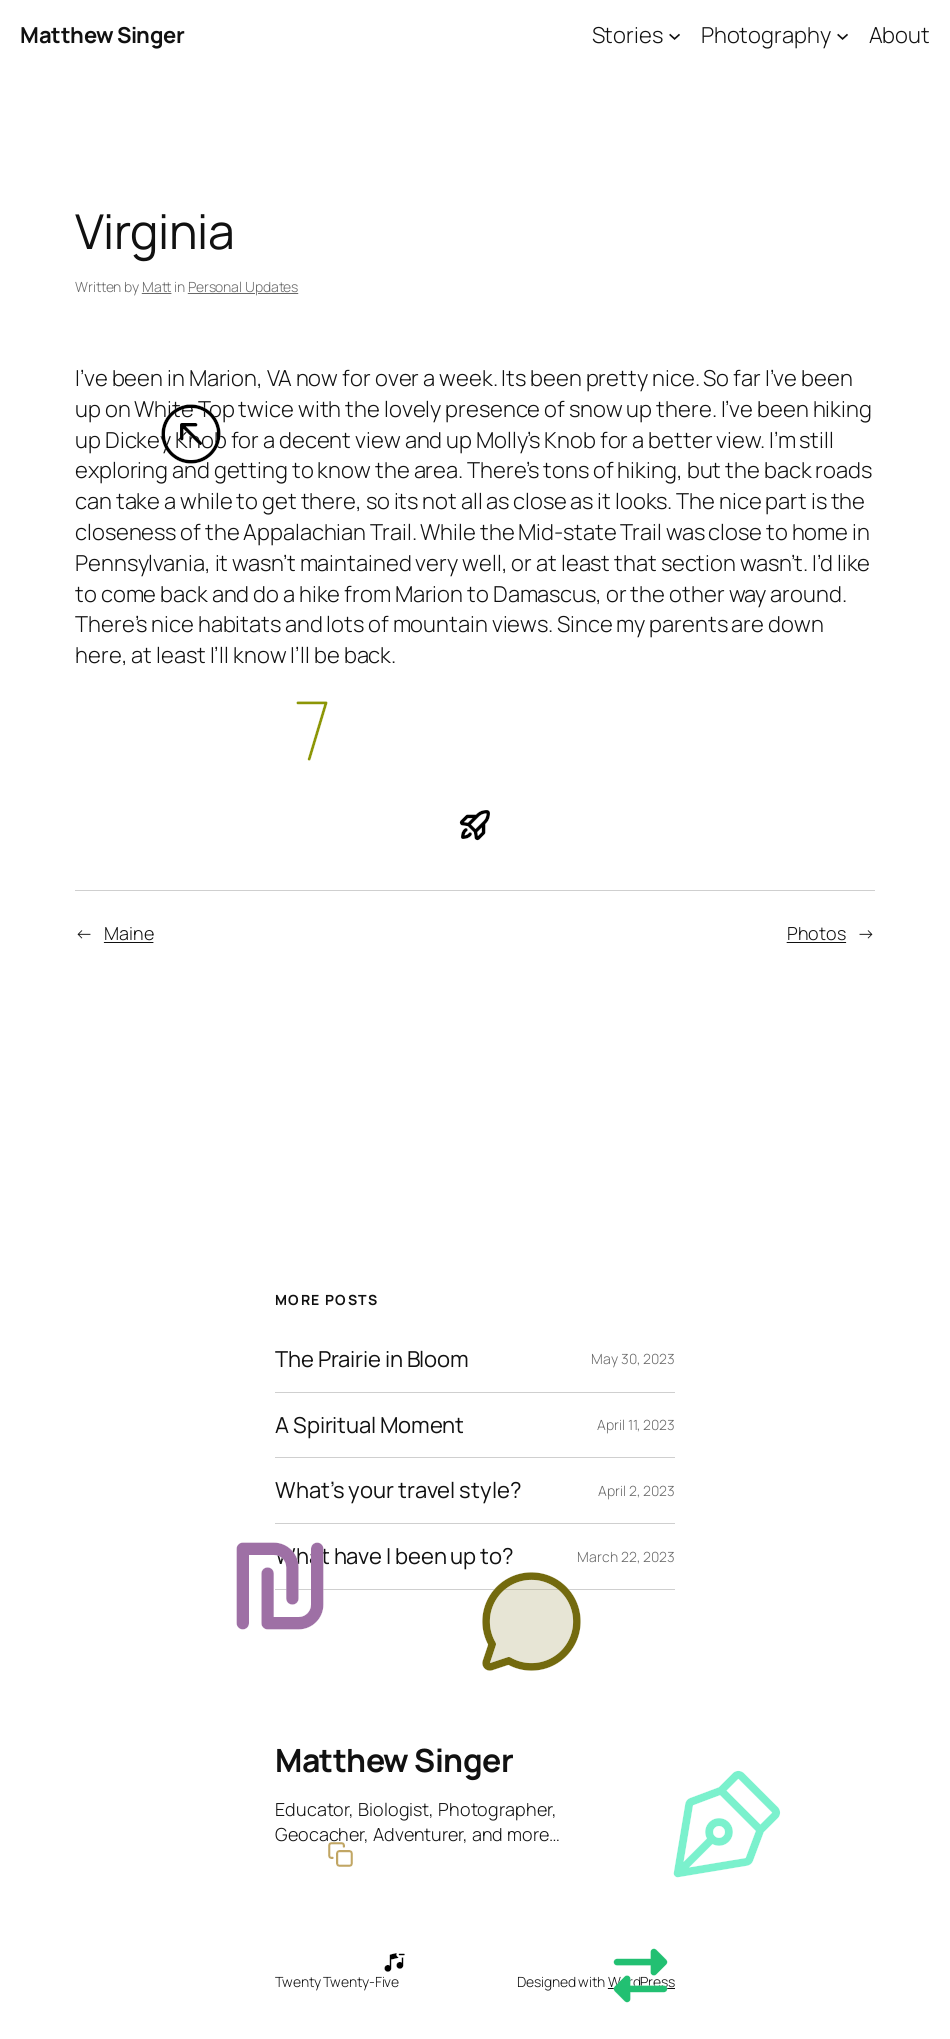 The height and width of the screenshot is (2039, 950). Describe the element at coordinates (531, 1621) in the screenshot. I see `open chat or messaging` at that location.